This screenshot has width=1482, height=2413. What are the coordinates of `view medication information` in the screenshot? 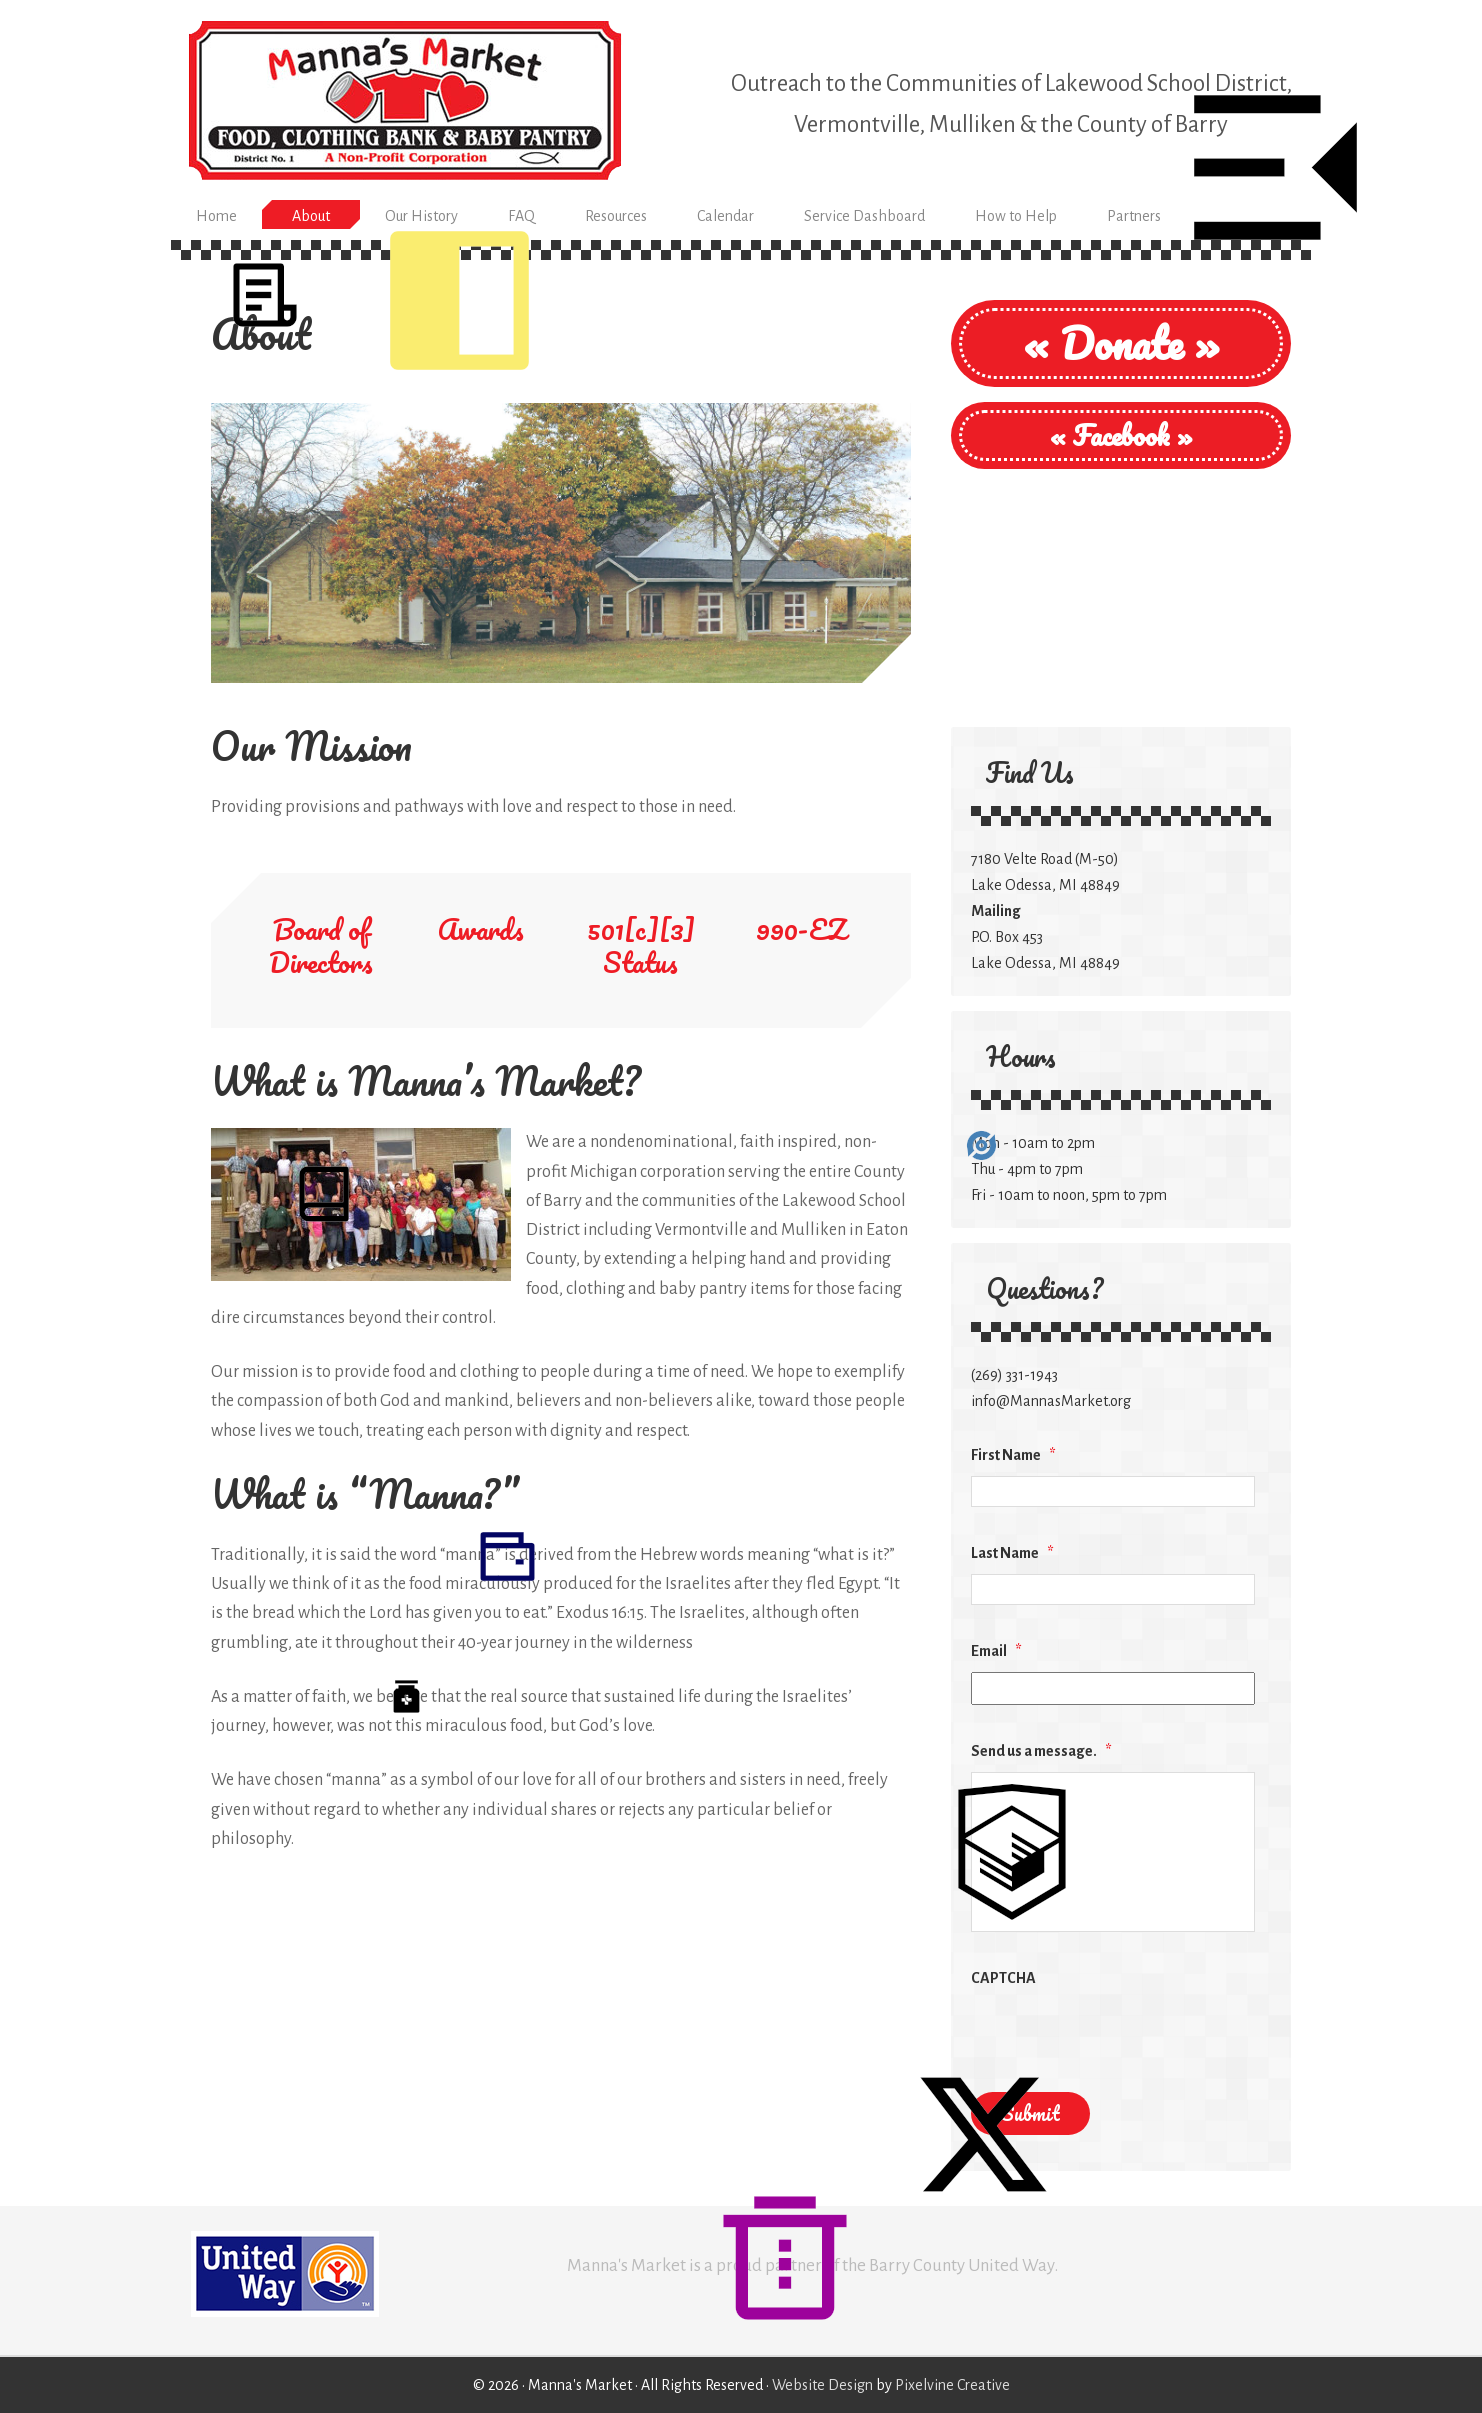 It's located at (406, 1696).